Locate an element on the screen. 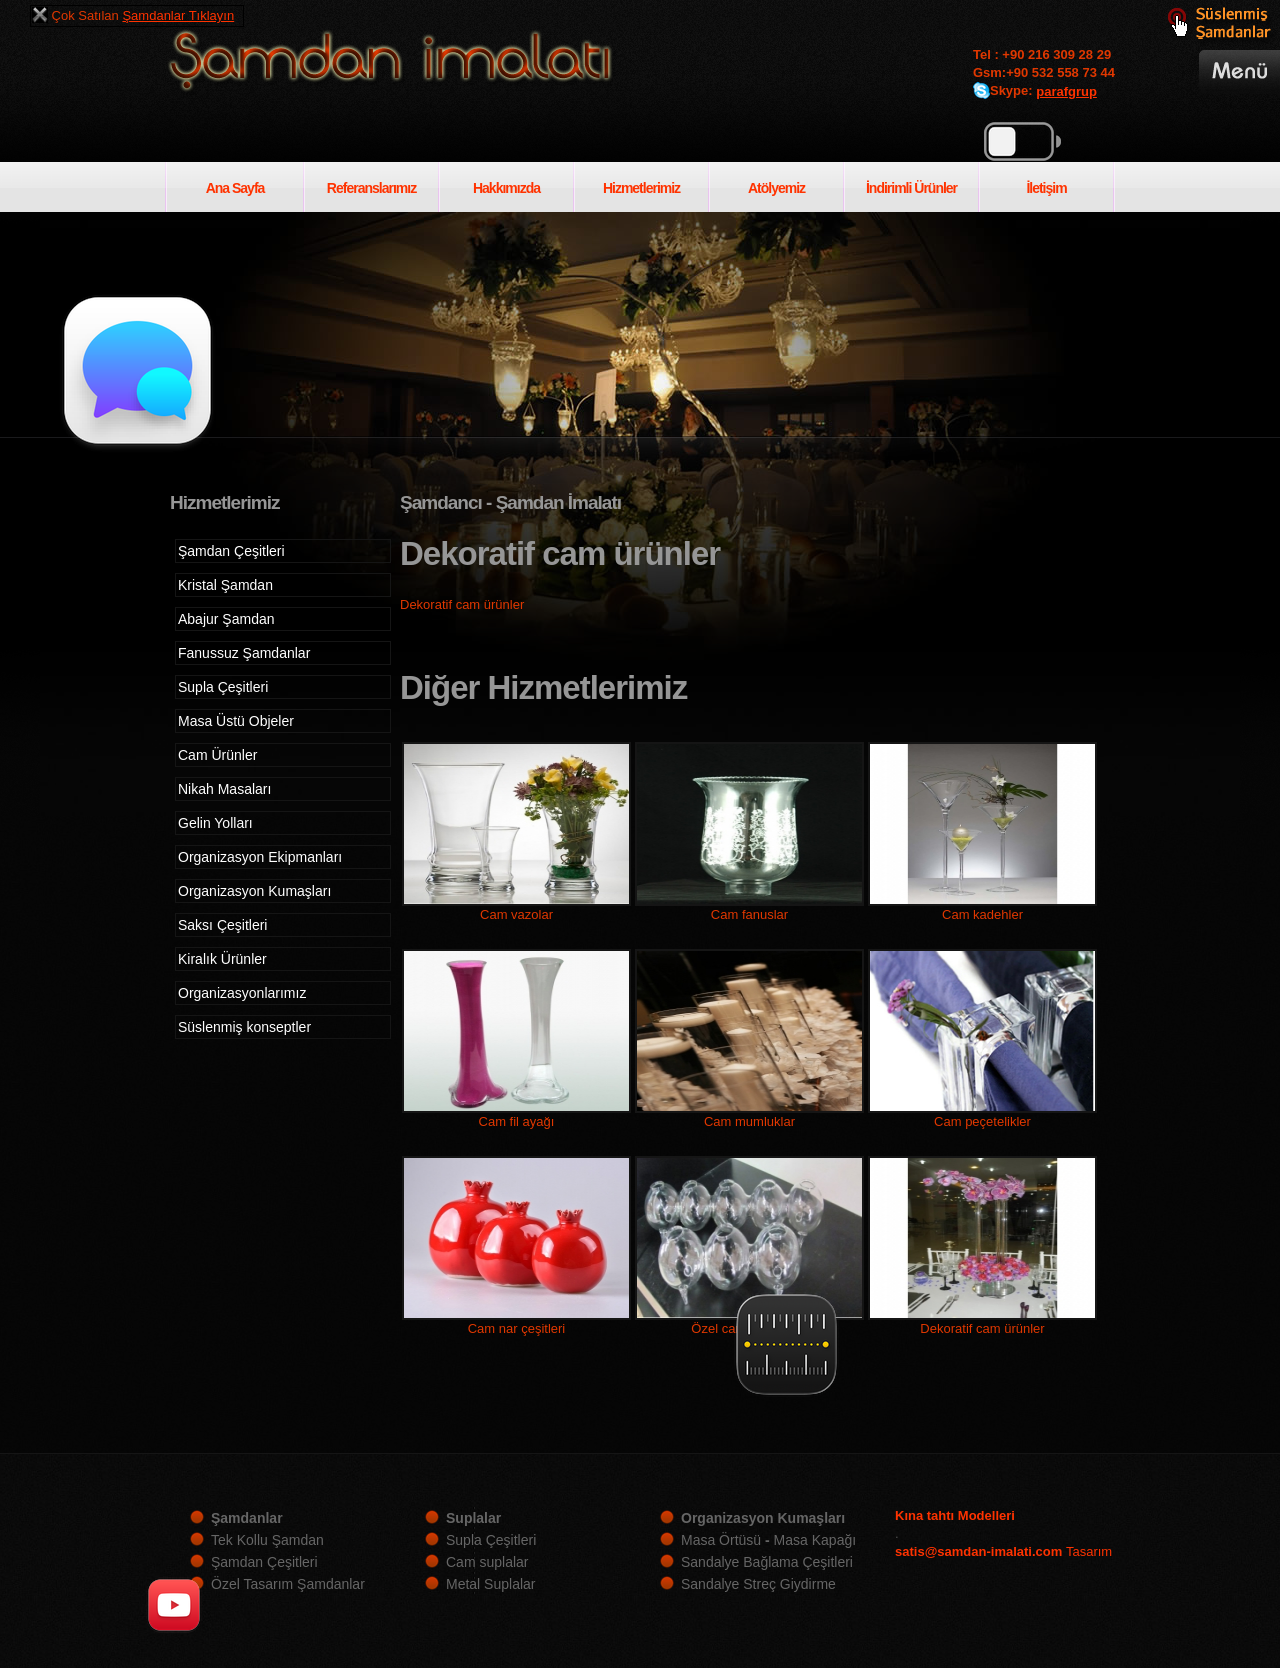  open the YouTube app is located at coordinates (174, 1605).